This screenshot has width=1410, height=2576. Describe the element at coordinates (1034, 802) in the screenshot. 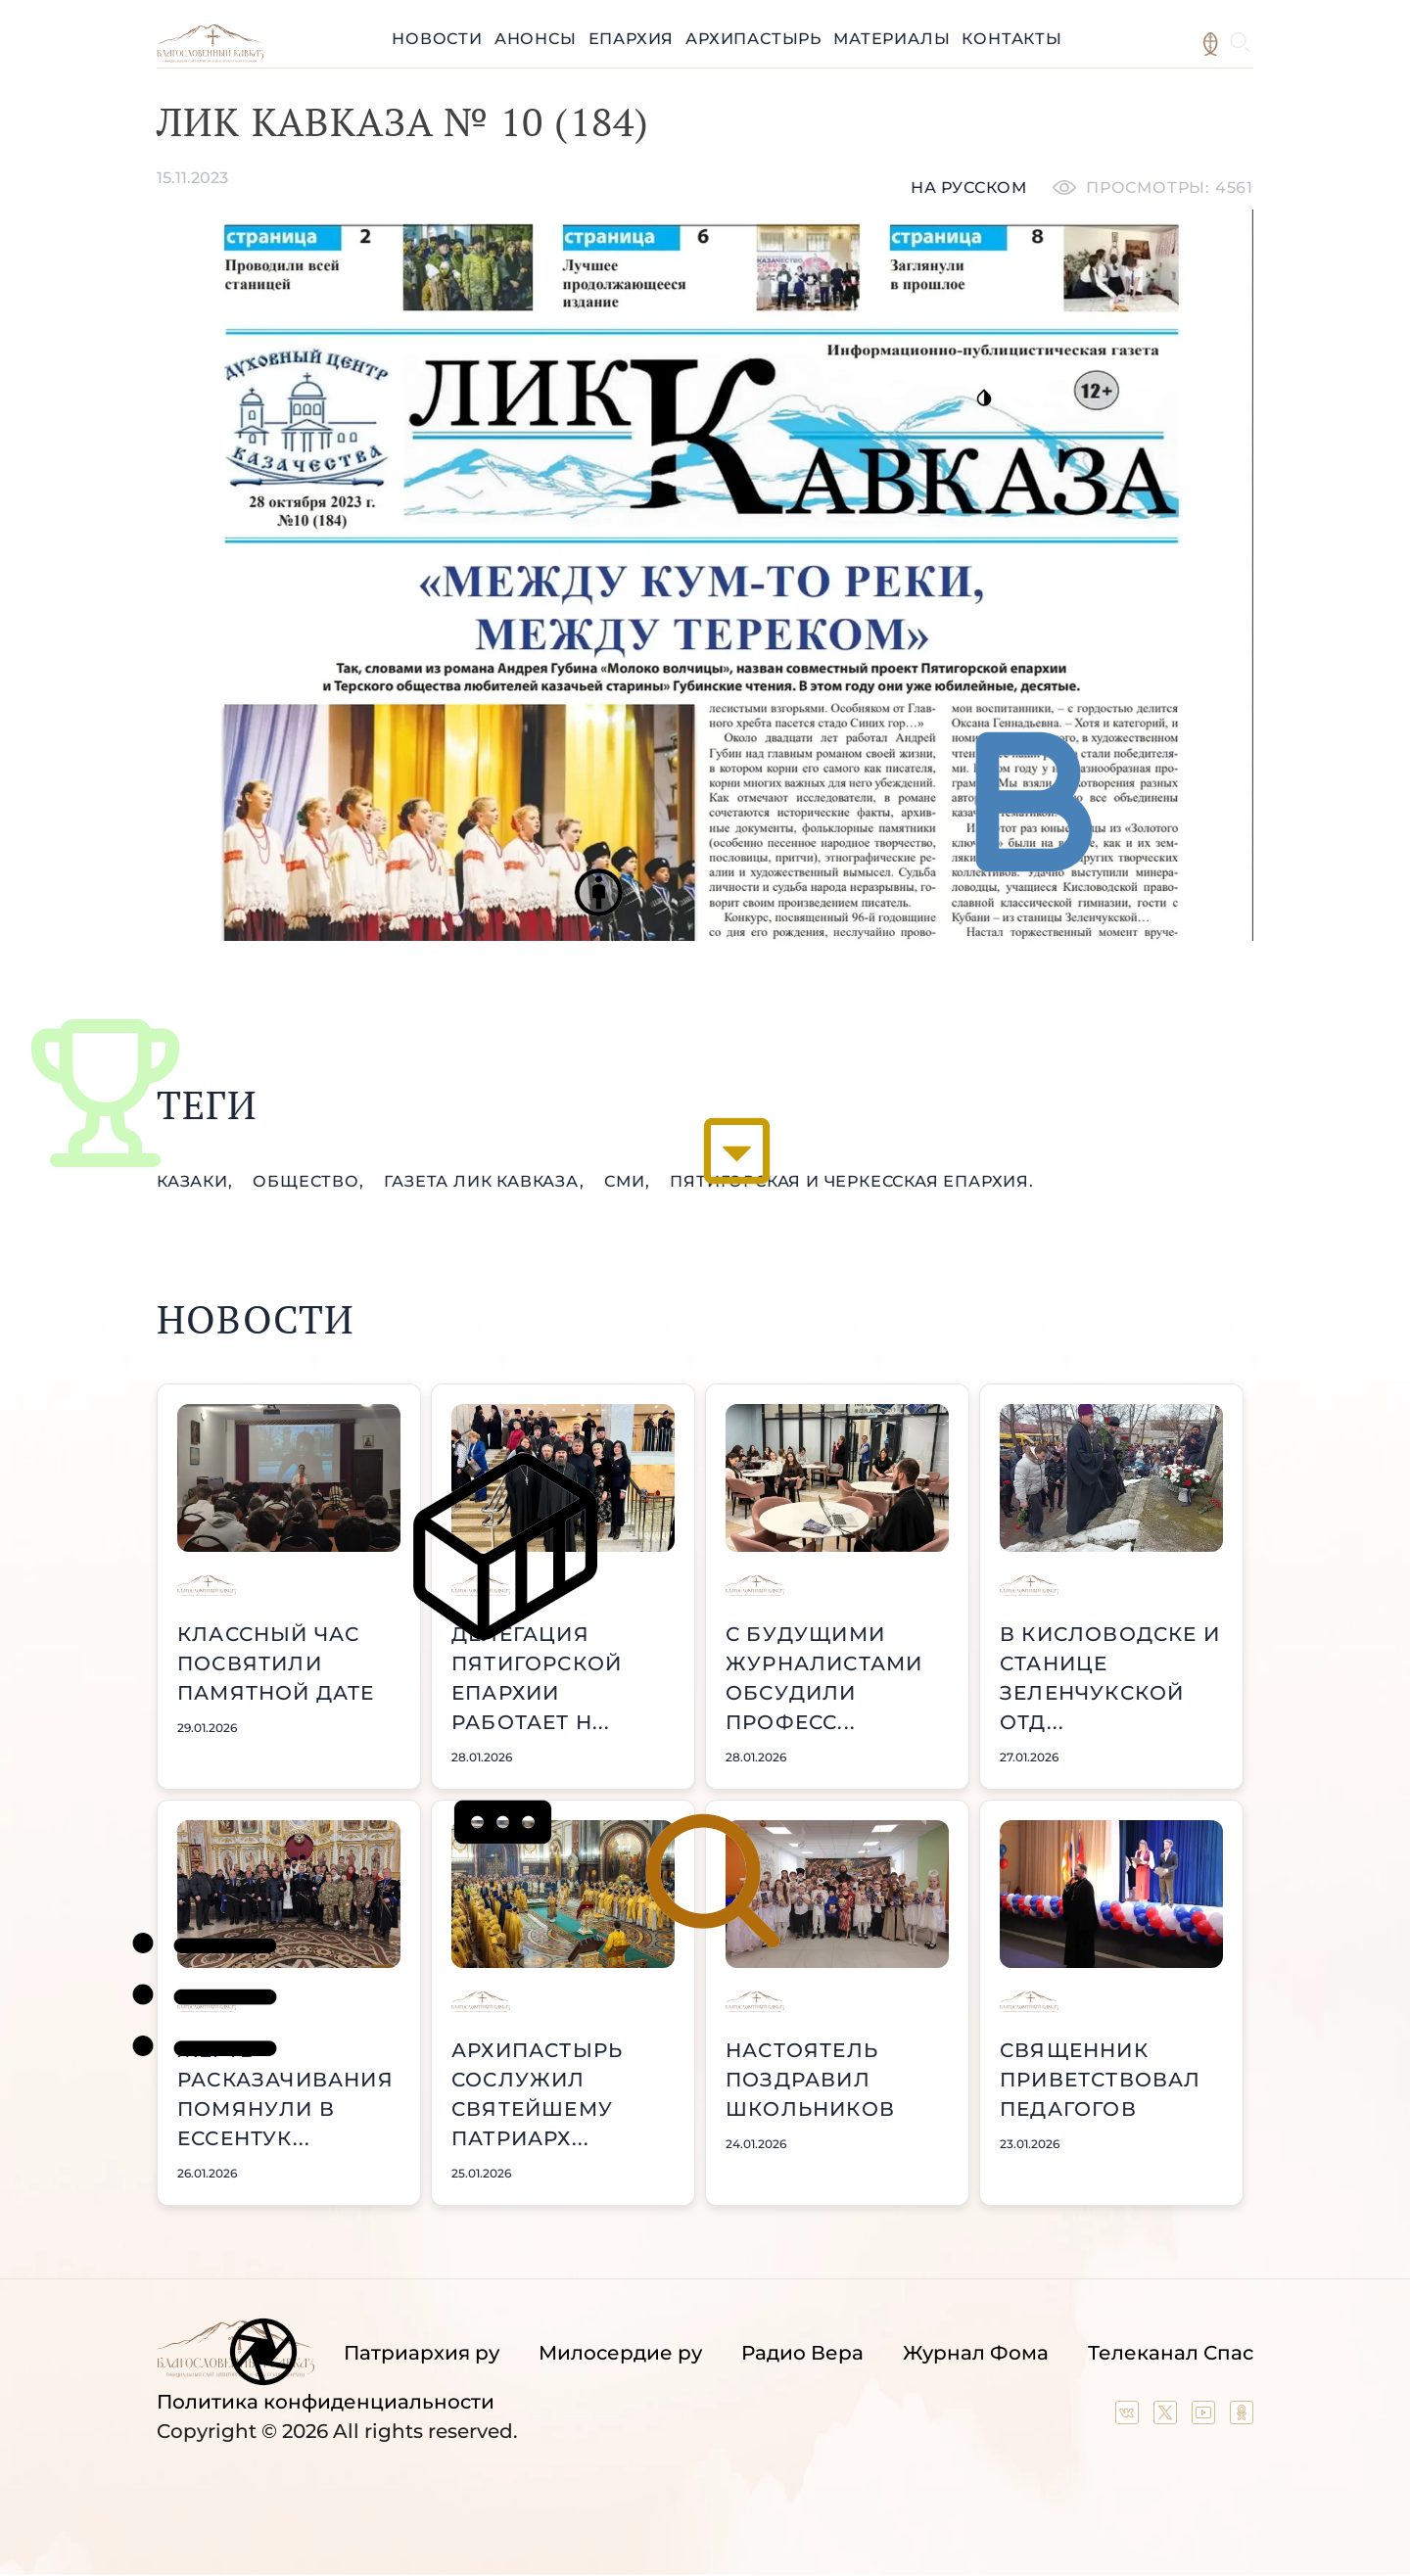

I see `apply bold formatting to selected text` at that location.